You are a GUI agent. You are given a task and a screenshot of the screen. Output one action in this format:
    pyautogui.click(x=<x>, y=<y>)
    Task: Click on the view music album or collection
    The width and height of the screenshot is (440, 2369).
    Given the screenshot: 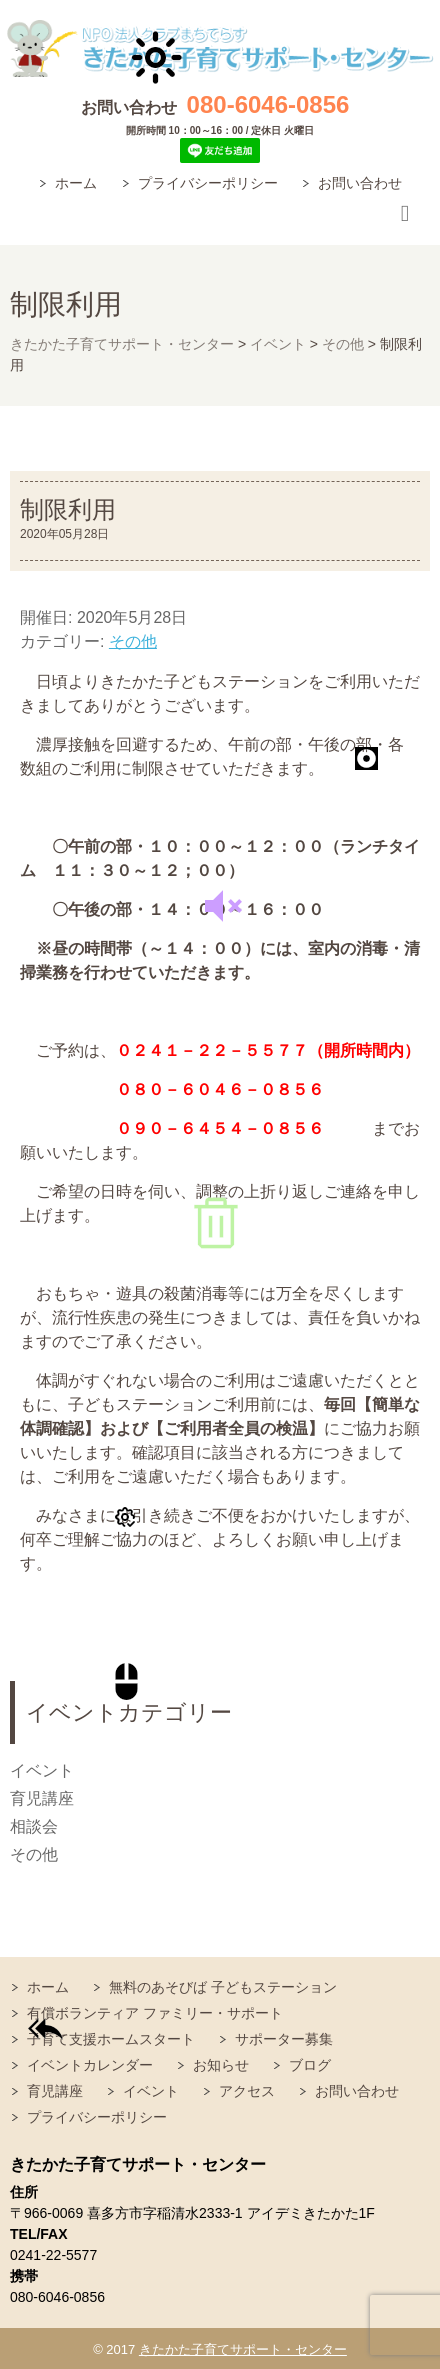 What is the action you would take?
    pyautogui.click(x=366, y=758)
    